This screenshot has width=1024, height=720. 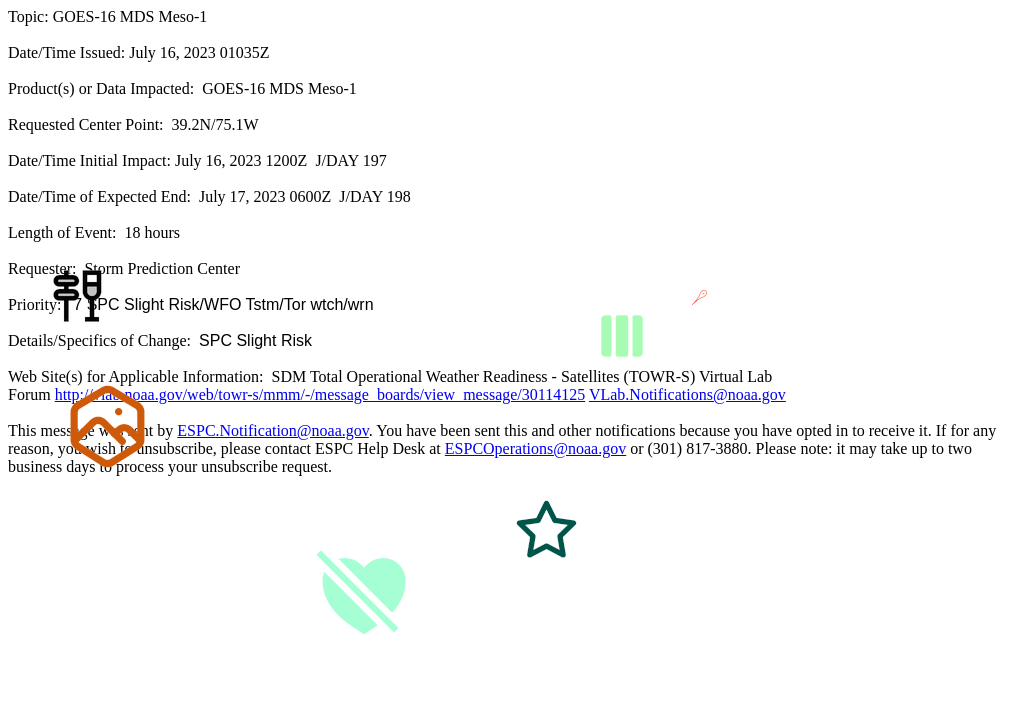 What do you see at coordinates (622, 336) in the screenshot?
I see `switch to three-column layout` at bounding box center [622, 336].